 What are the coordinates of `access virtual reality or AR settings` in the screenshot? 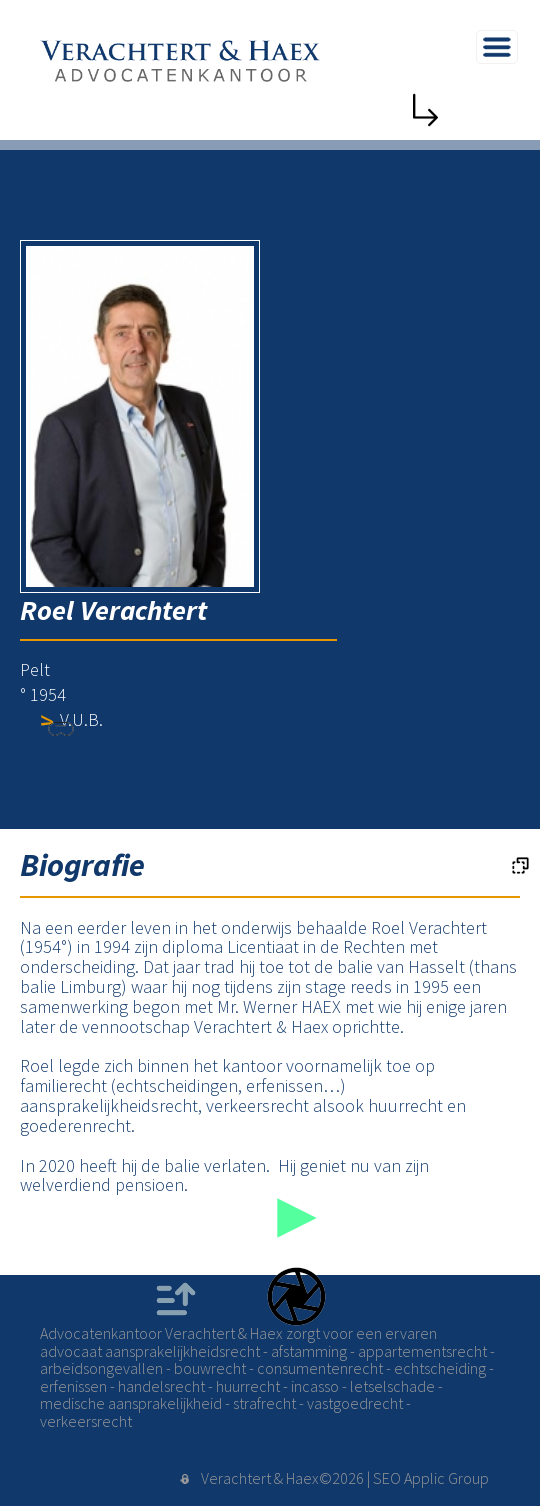 It's located at (61, 729).